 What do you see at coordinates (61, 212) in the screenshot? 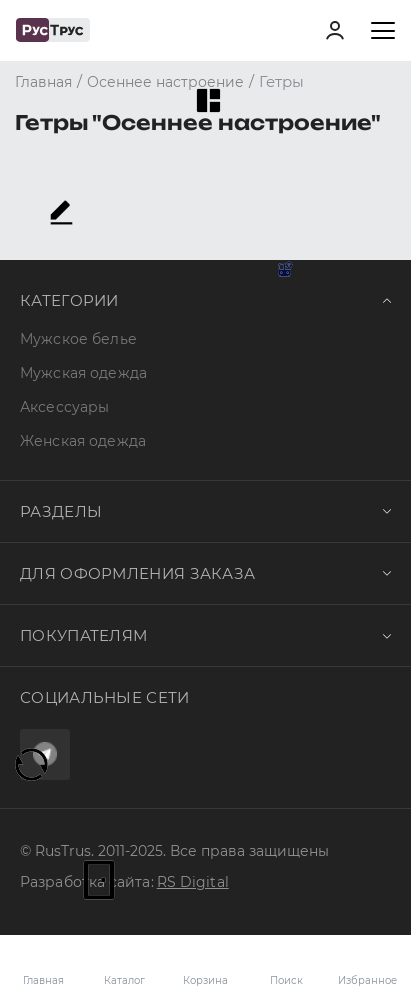
I see `edit content or settings` at bounding box center [61, 212].